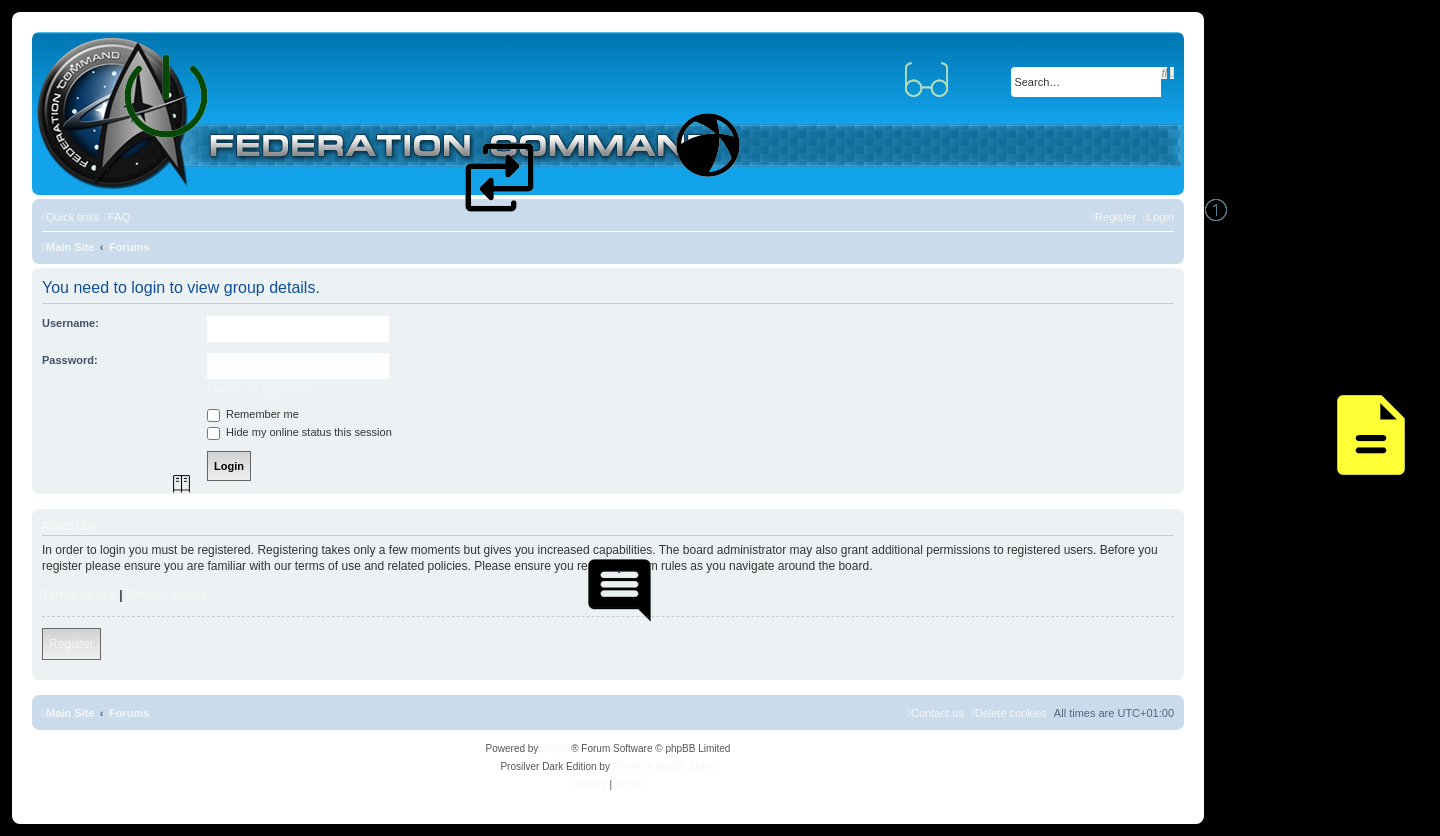 The image size is (1440, 836). Describe the element at coordinates (1216, 210) in the screenshot. I see `indicates the first step in a sequence or process` at that location.